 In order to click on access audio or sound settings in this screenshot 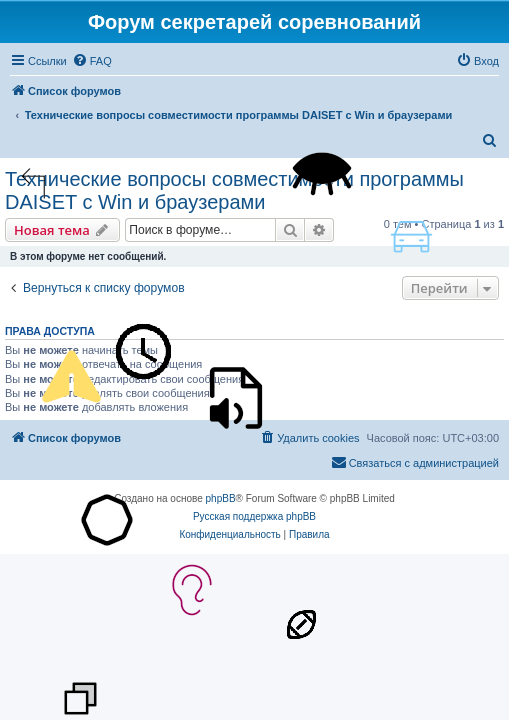, I will do `click(192, 590)`.